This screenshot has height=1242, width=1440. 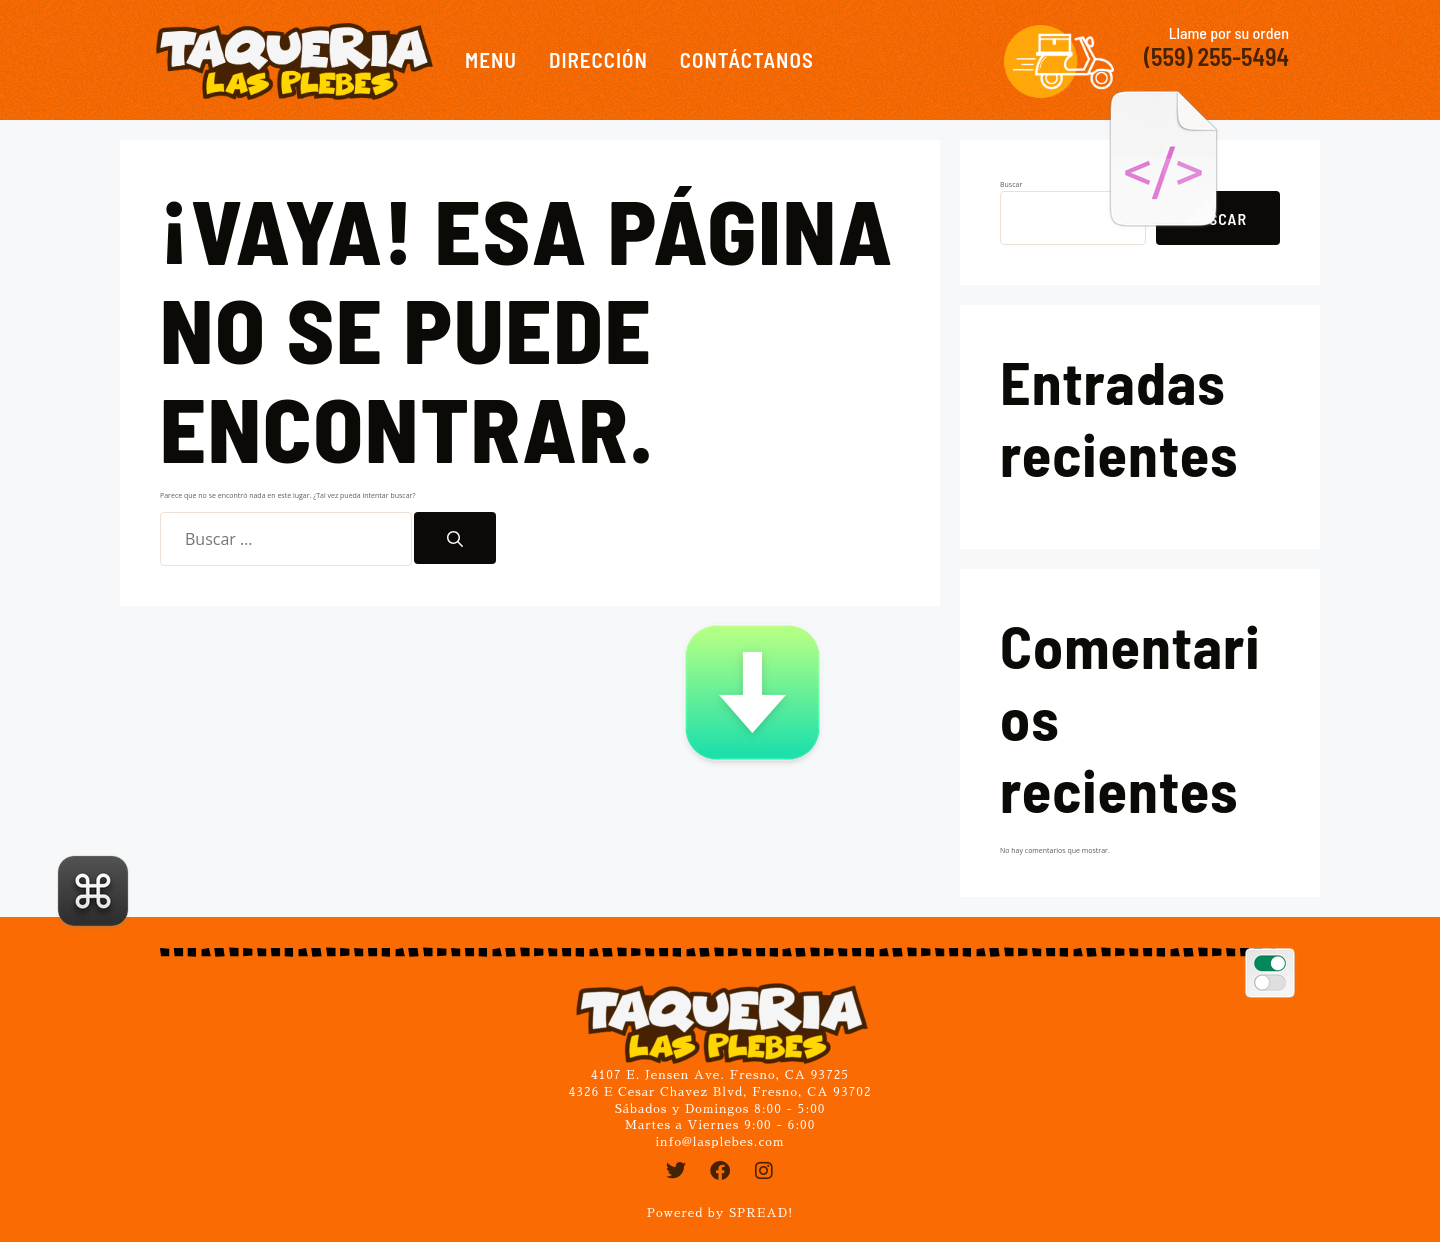 What do you see at coordinates (93, 891) in the screenshot?
I see `open keyboard settings and preferences` at bounding box center [93, 891].